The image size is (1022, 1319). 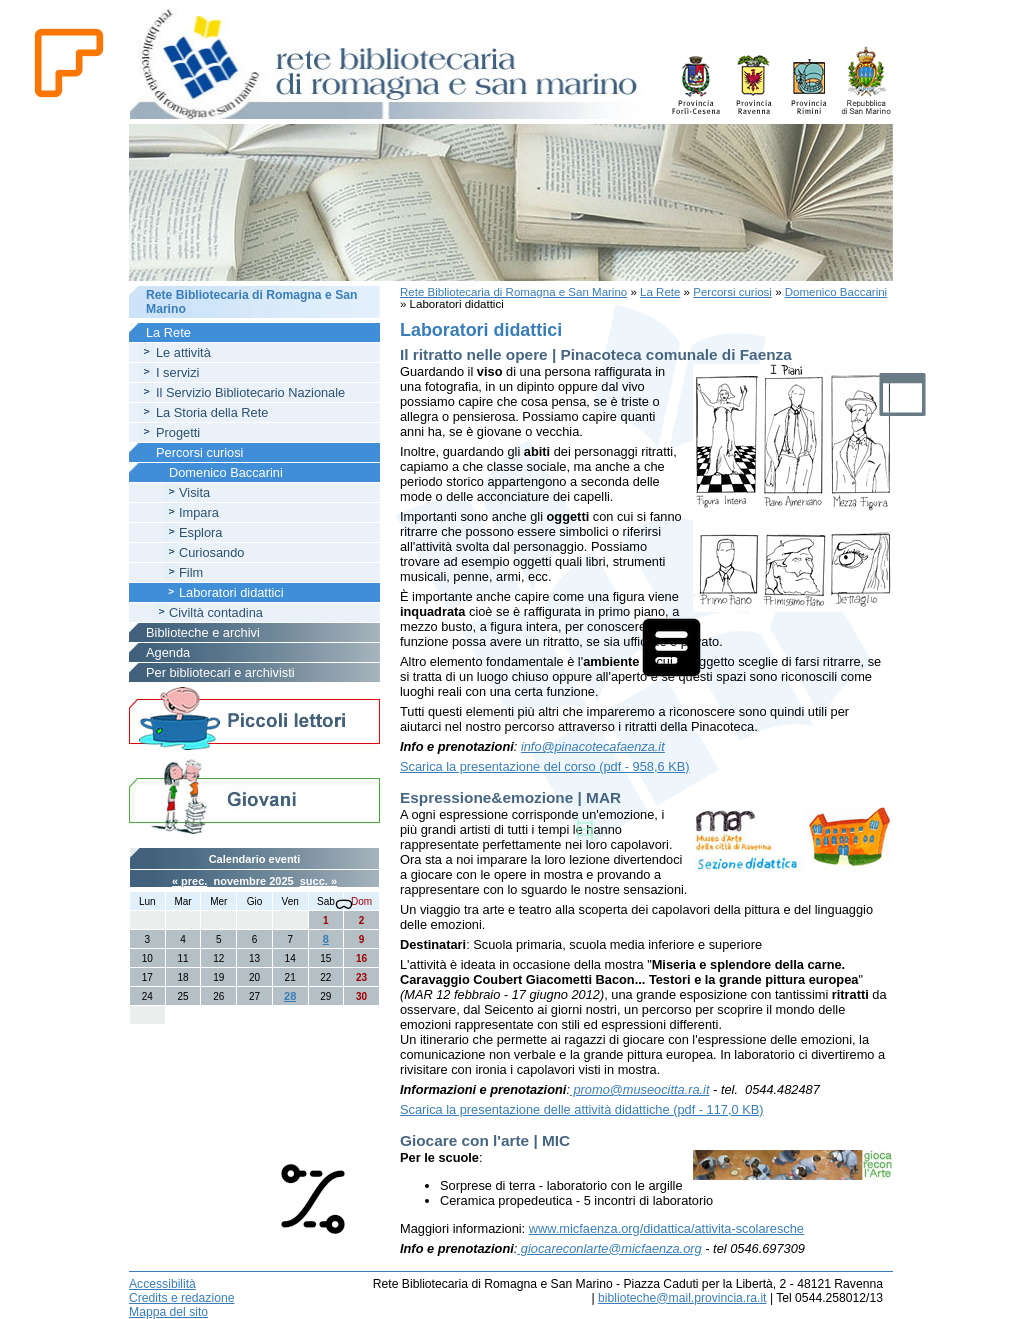 What do you see at coordinates (585, 829) in the screenshot?
I see `access step-by-step instructions or tutorial` at bounding box center [585, 829].